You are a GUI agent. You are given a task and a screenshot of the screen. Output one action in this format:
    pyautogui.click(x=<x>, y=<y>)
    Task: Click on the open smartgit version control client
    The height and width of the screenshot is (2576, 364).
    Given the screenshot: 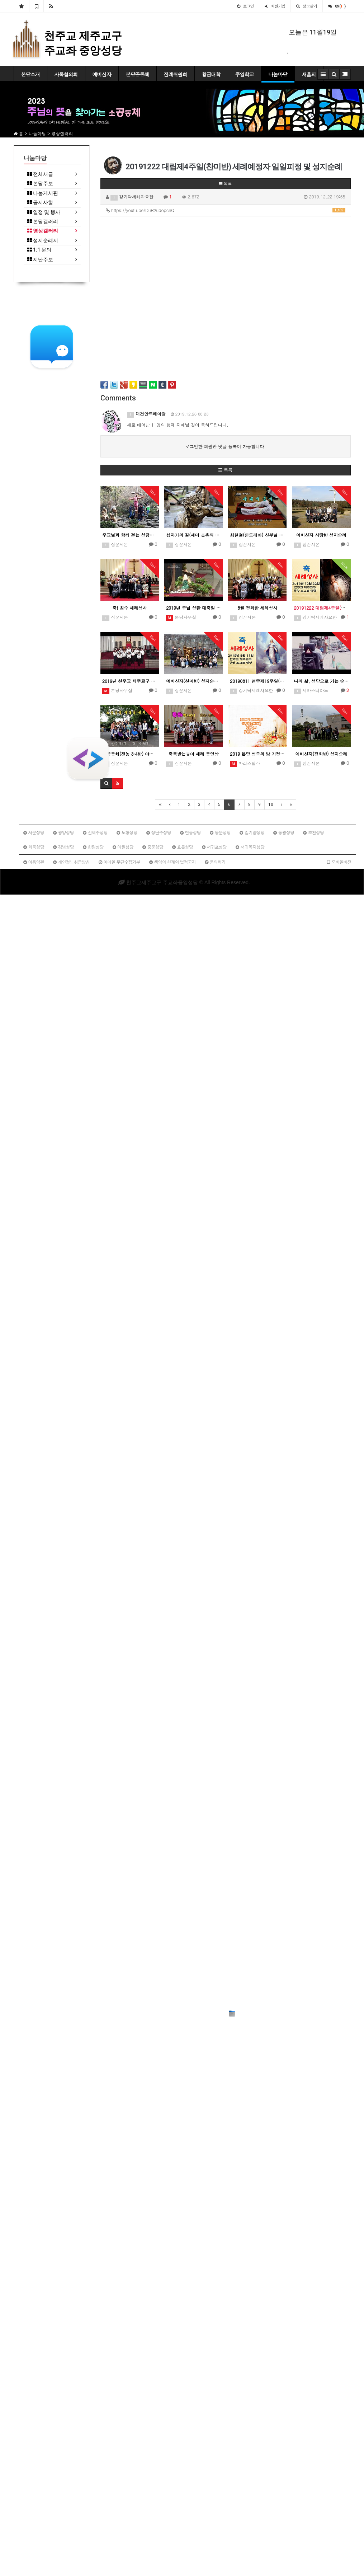 What is the action you would take?
    pyautogui.click(x=88, y=759)
    